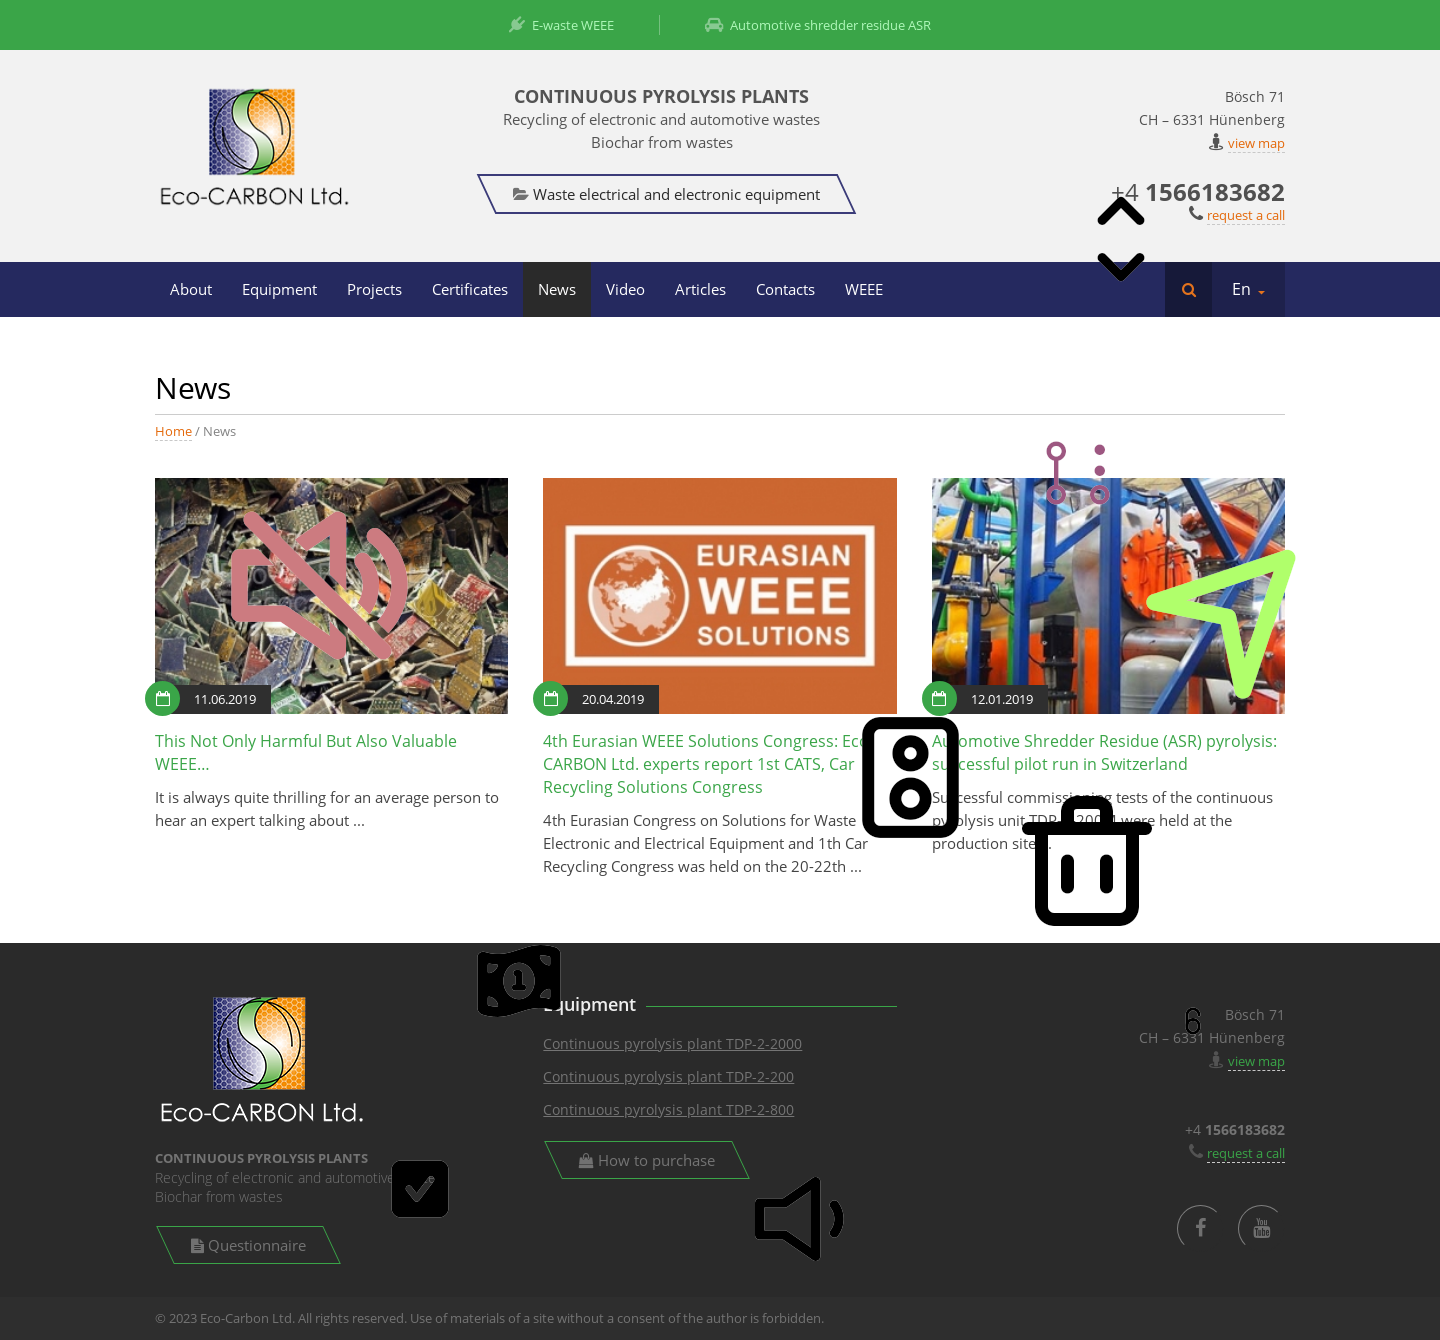 Image resolution: width=1440 pixels, height=1340 pixels. Describe the element at coordinates (797, 1219) in the screenshot. I see `decrease audio volume` at that location.